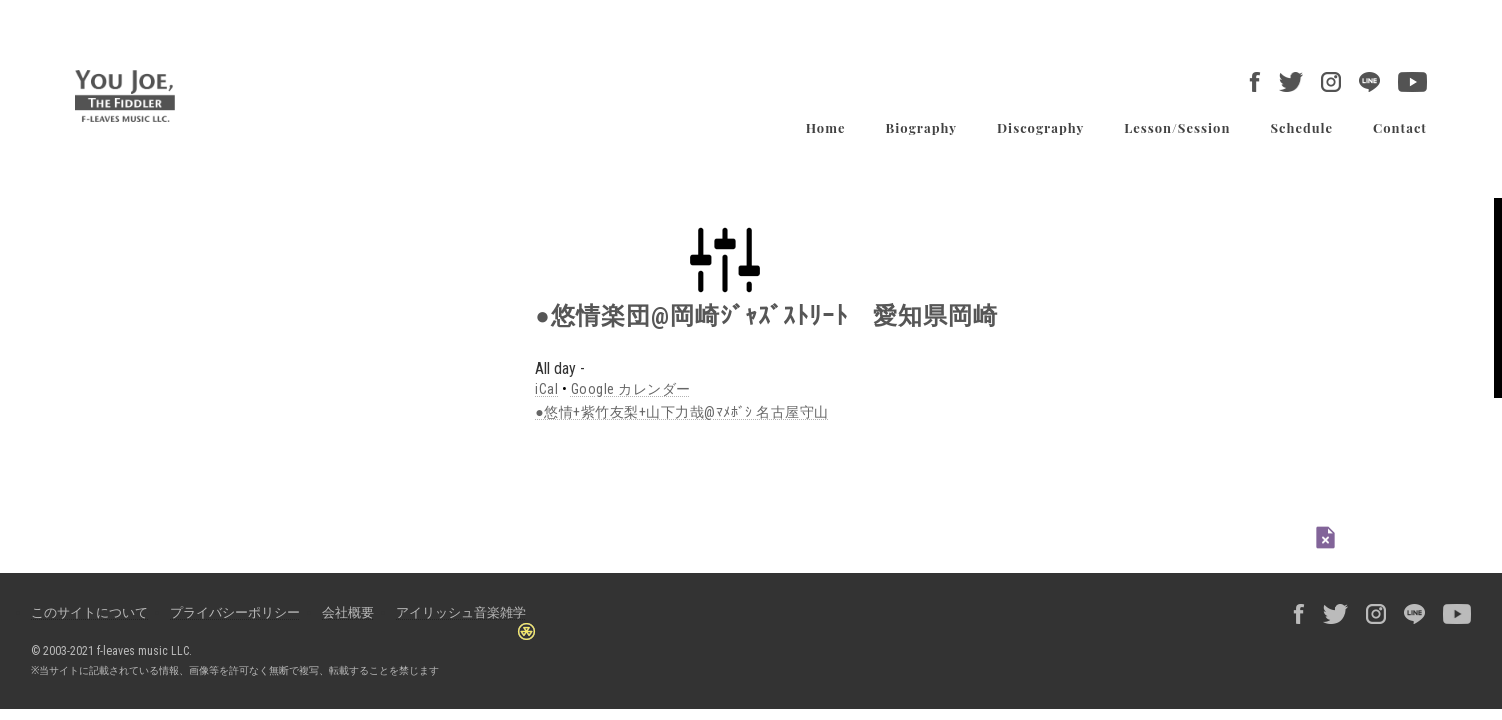  What do you see at coordinates (1325, 537) in the screenshot?
I see `delete or remove a file` at bounding box center [1325, 537].